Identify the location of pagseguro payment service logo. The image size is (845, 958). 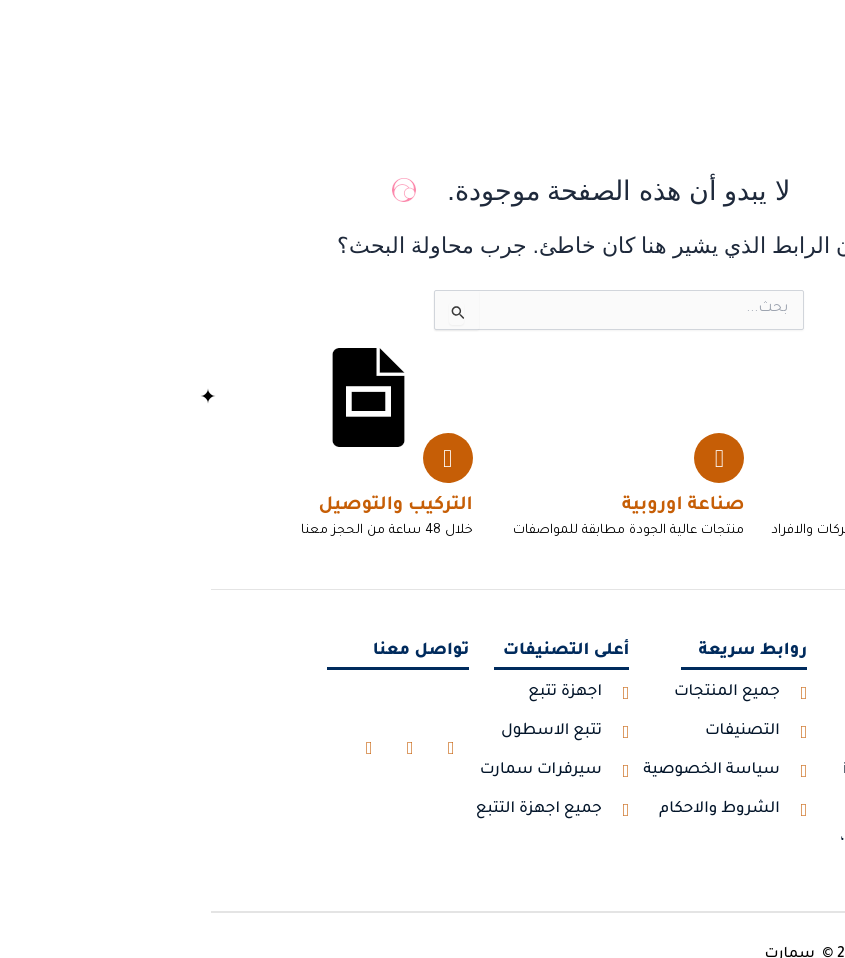
(404, 190).